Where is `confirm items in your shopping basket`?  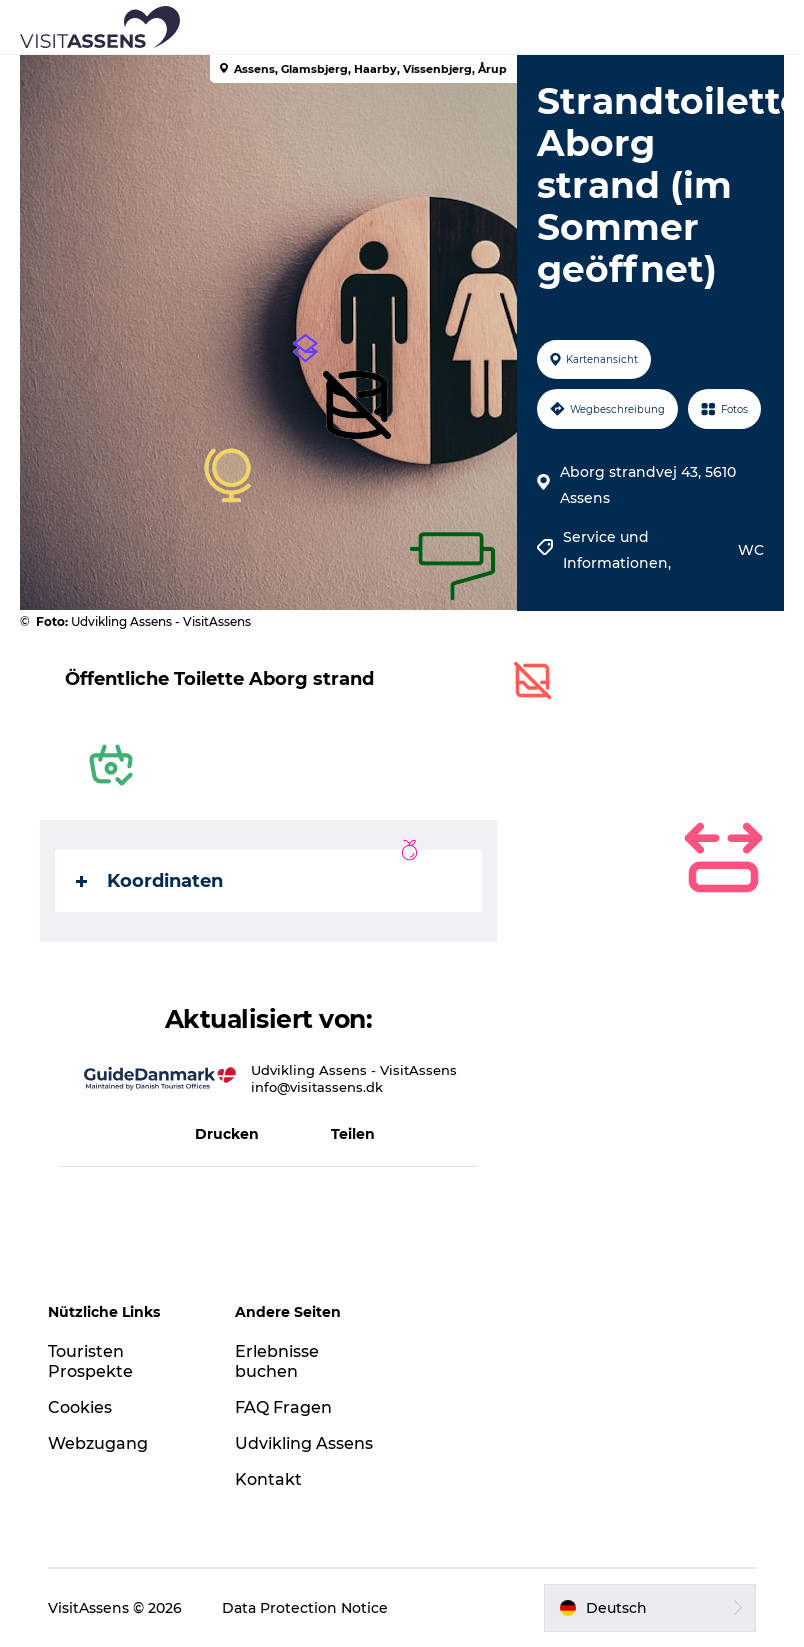 confirm items in your shopping basket is located at coordinates (111, 764).